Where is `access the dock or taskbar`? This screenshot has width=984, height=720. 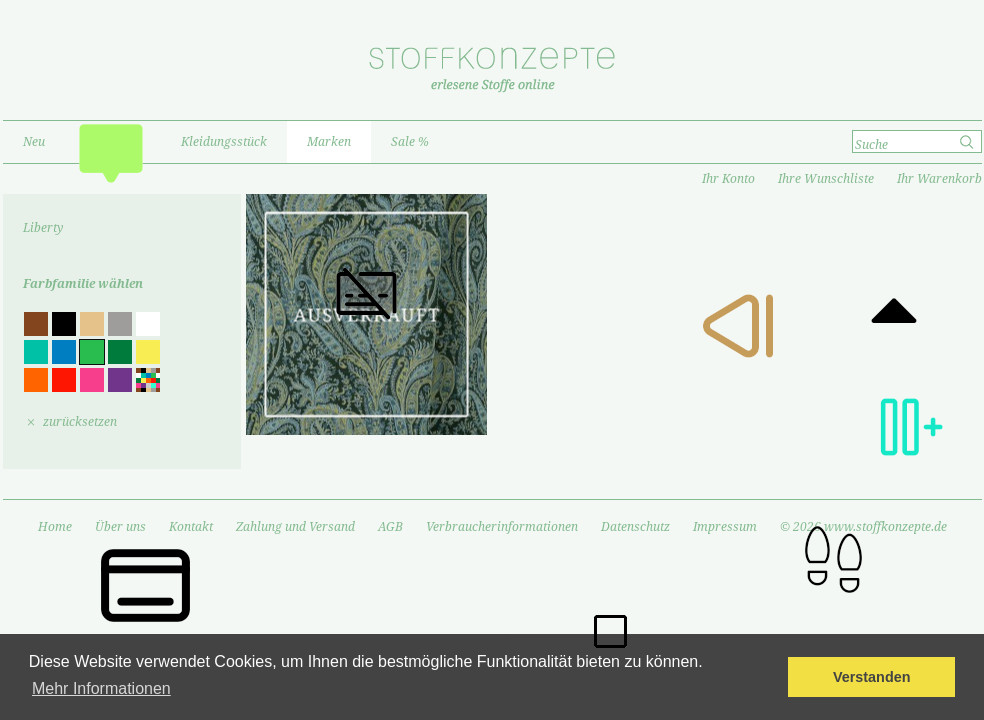 access the dock or taskbar is located at coordinates (145, 585).